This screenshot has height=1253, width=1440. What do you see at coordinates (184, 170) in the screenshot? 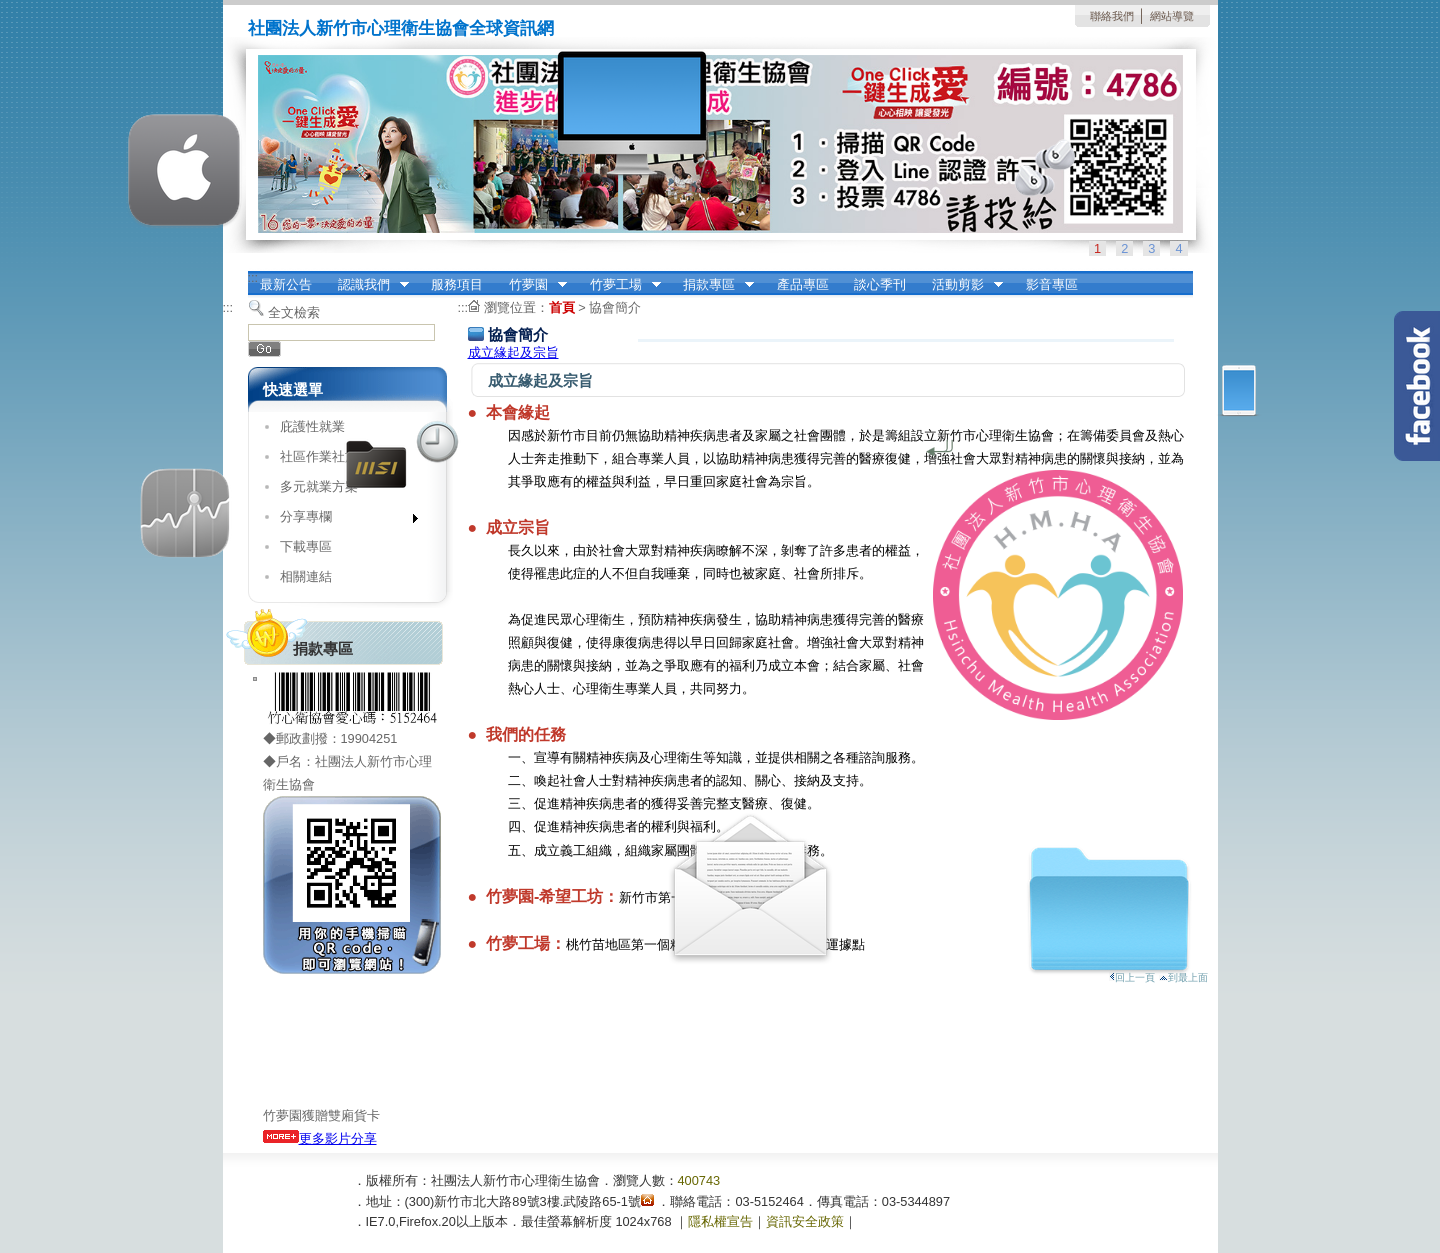
I see `access Apple ID account settings` at bounding box center [184, 170].